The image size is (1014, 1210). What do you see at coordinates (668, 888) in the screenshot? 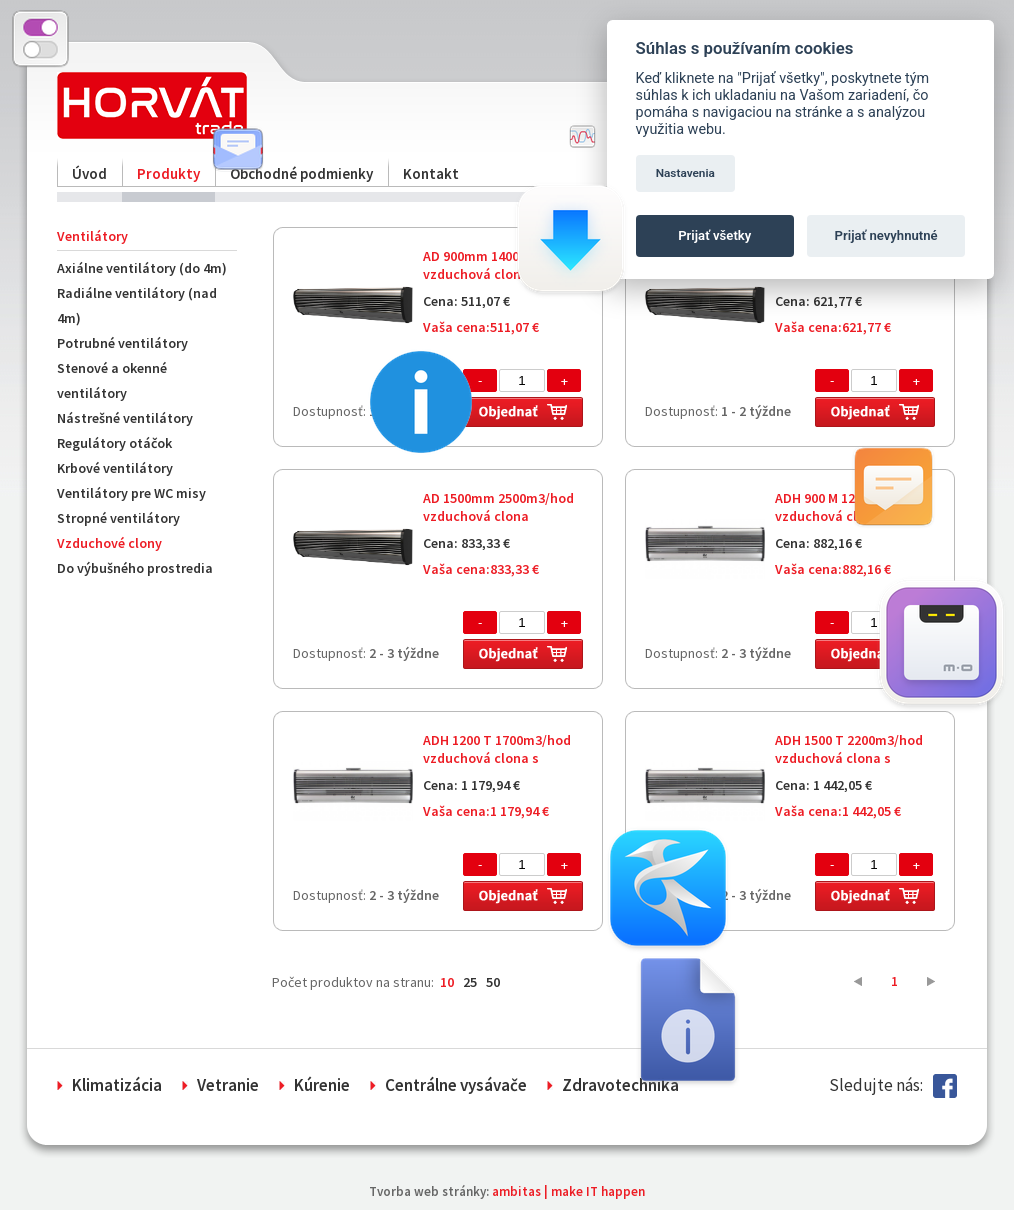
I see `open kate text editor` at bounding box center [668, 888].